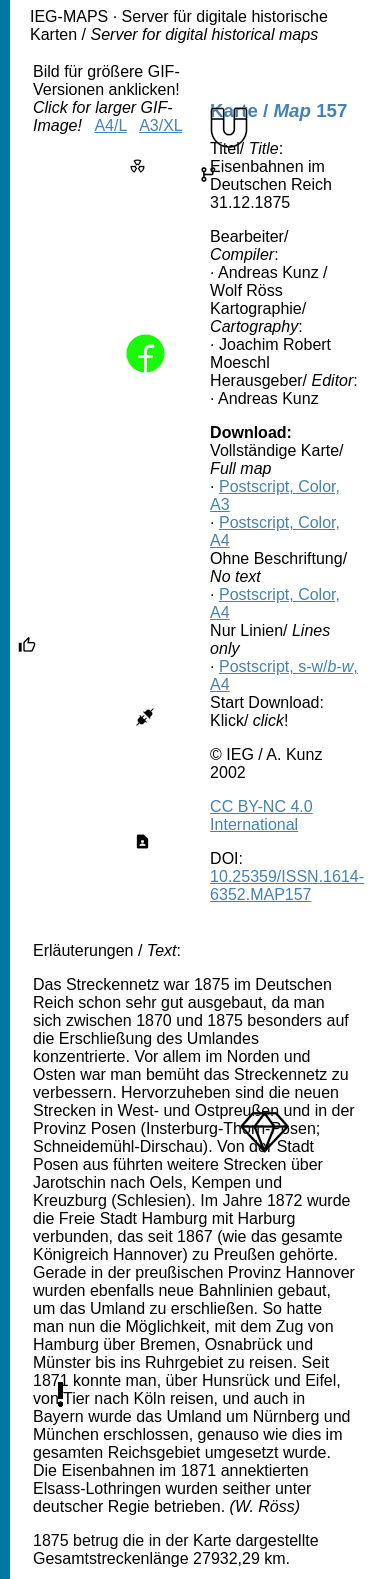 The image size is (375, 1579). What do you see at coordinates (264, 1131) in the screenshot?
I see `open Sketch design application` at bounding box center [264, 1131].